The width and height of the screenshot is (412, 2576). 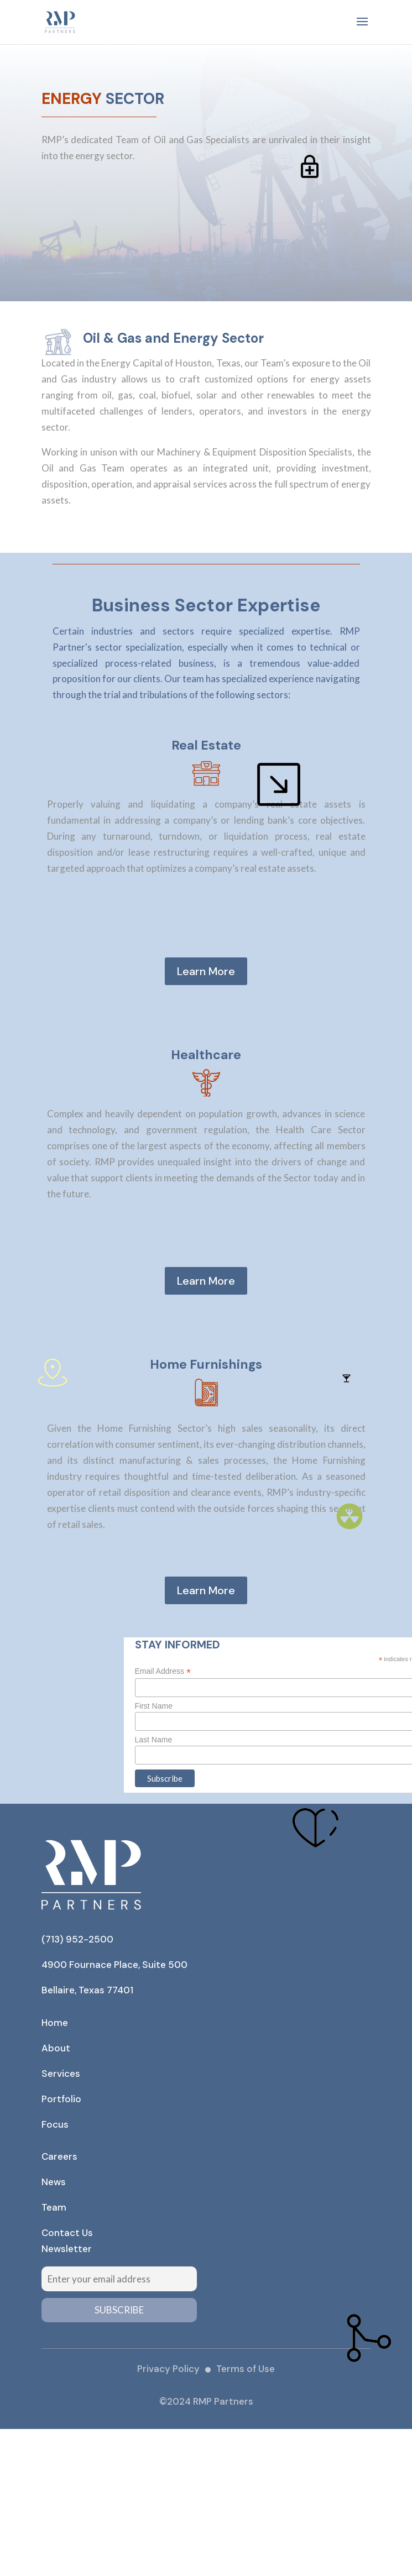 I want to click on indicates partial like or favorite status, so click(x=315, y=1826).